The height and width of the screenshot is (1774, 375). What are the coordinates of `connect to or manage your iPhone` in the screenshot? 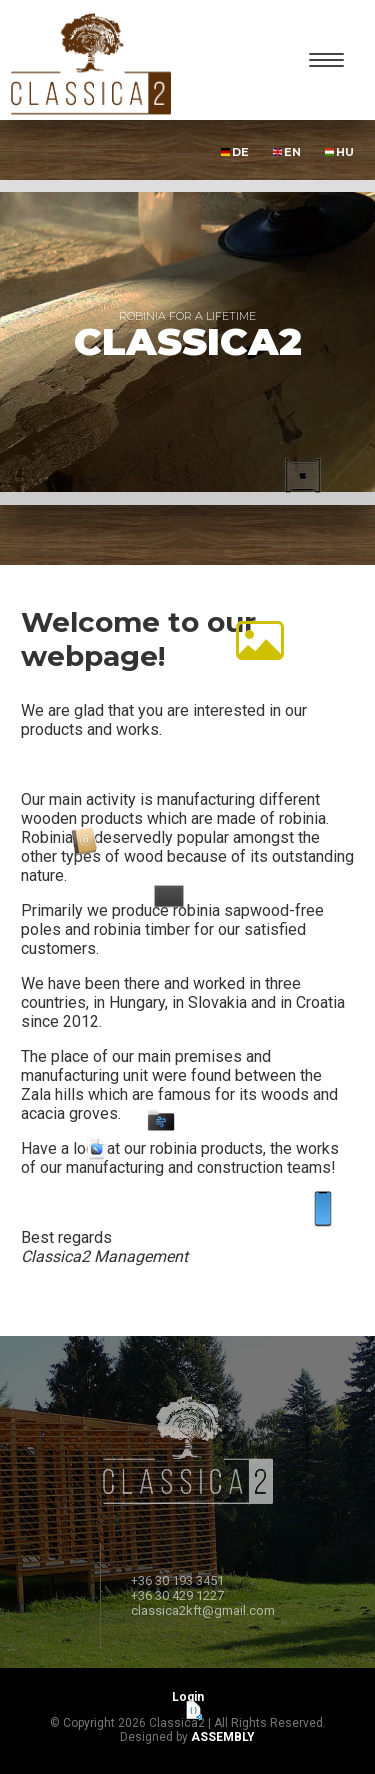 It's located at (323, 1209).